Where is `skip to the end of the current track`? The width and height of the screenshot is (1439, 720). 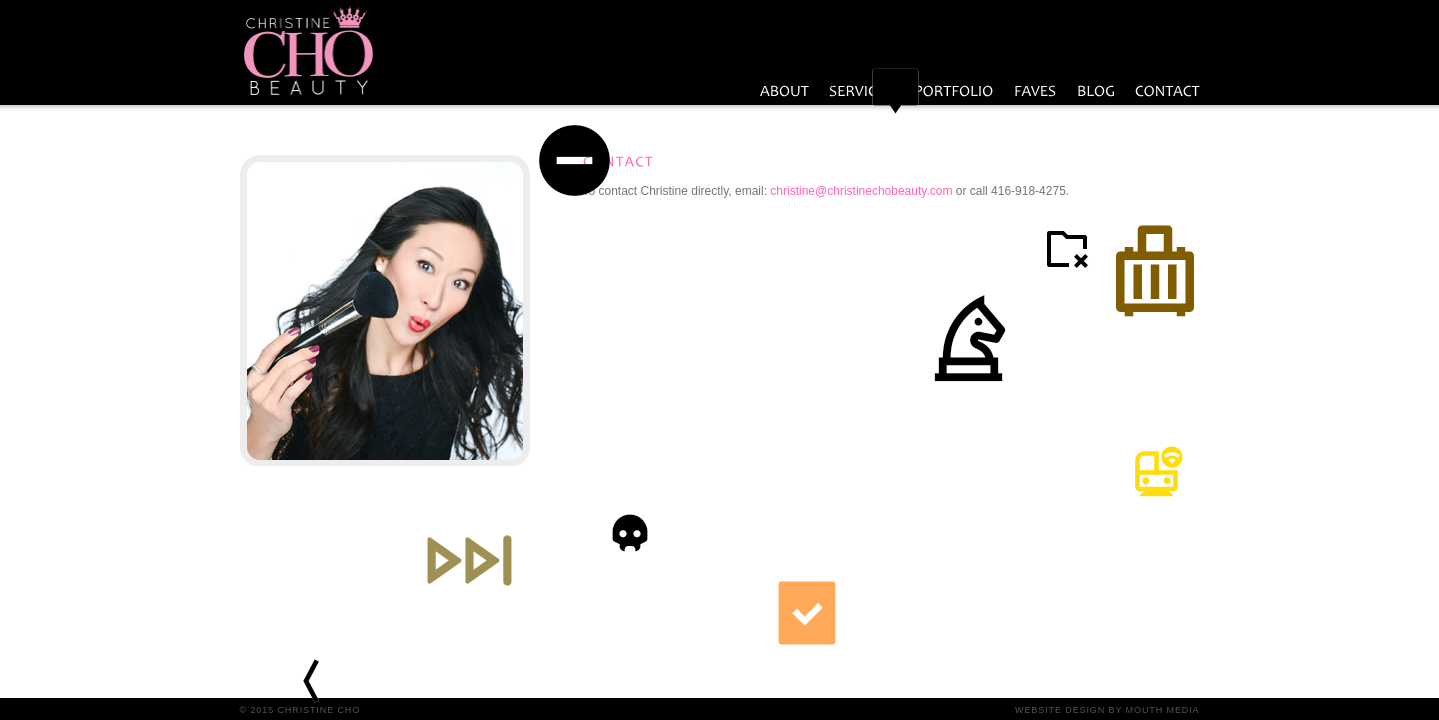 skip to the end of the current track is located at coordinates (469, 560).